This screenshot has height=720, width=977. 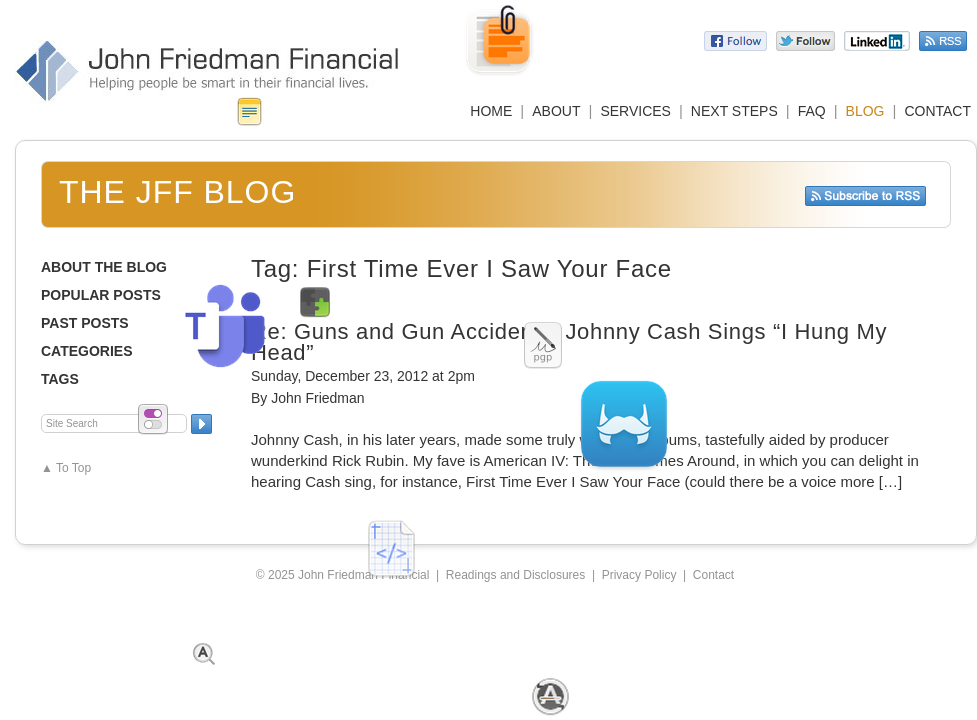 I want to click on open browser extensions manager, so click(x=315, y=302).